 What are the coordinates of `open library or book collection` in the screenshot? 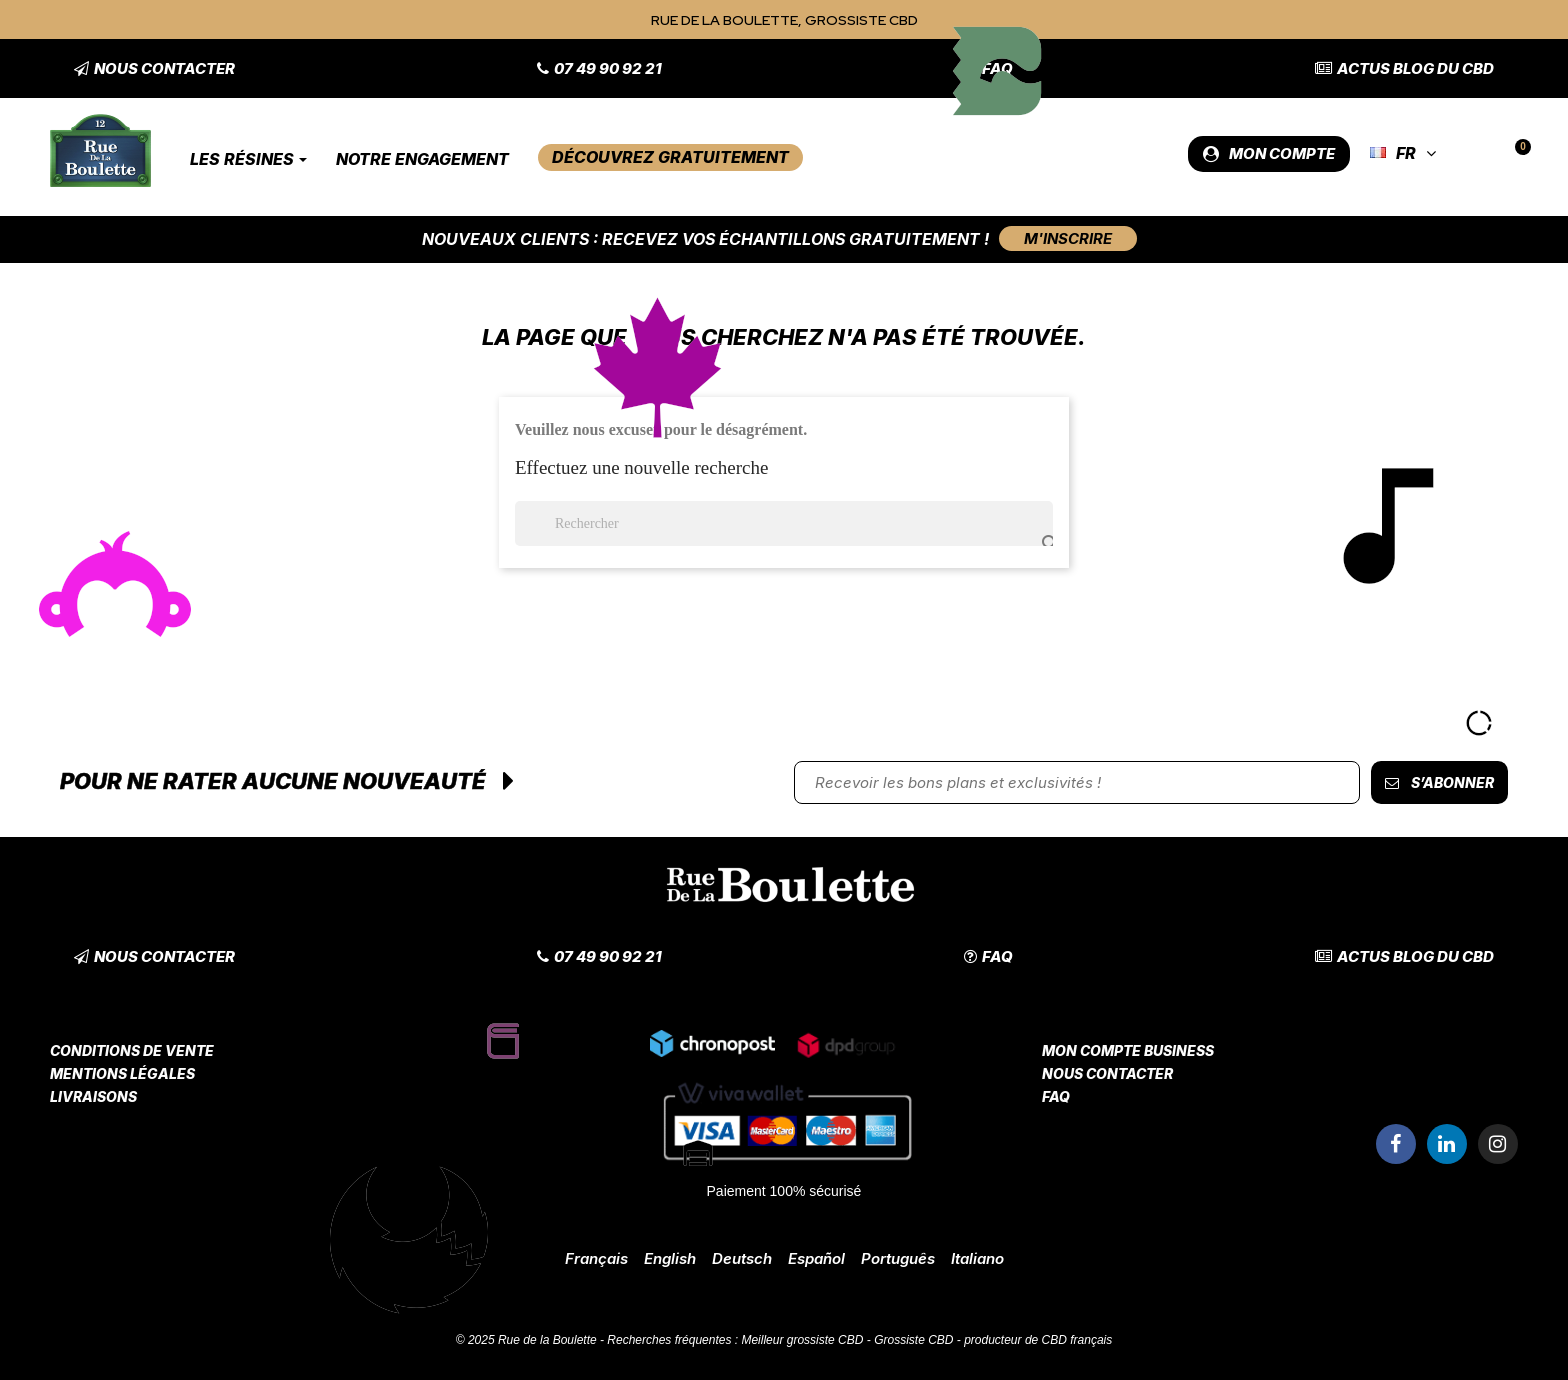 It's located at (503, 1041).